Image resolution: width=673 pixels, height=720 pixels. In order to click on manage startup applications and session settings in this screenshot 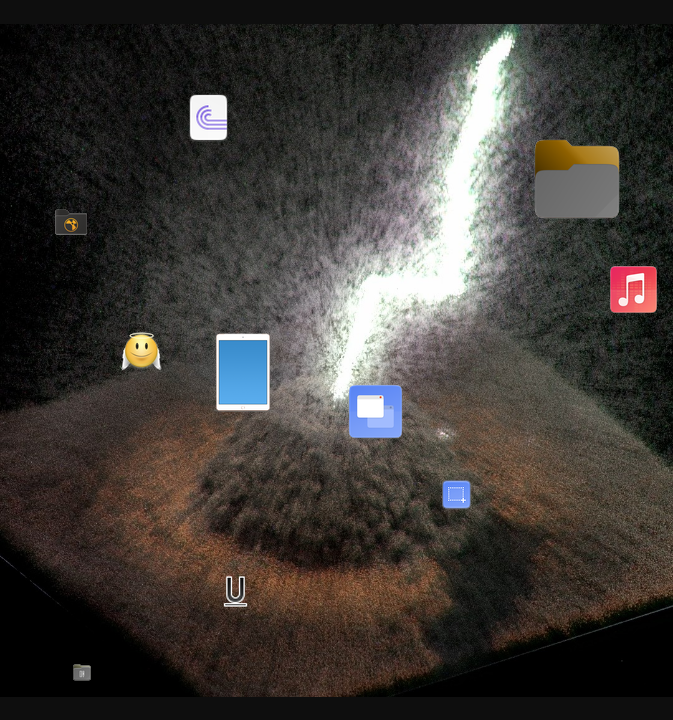, I will do `click(375, 411)`.